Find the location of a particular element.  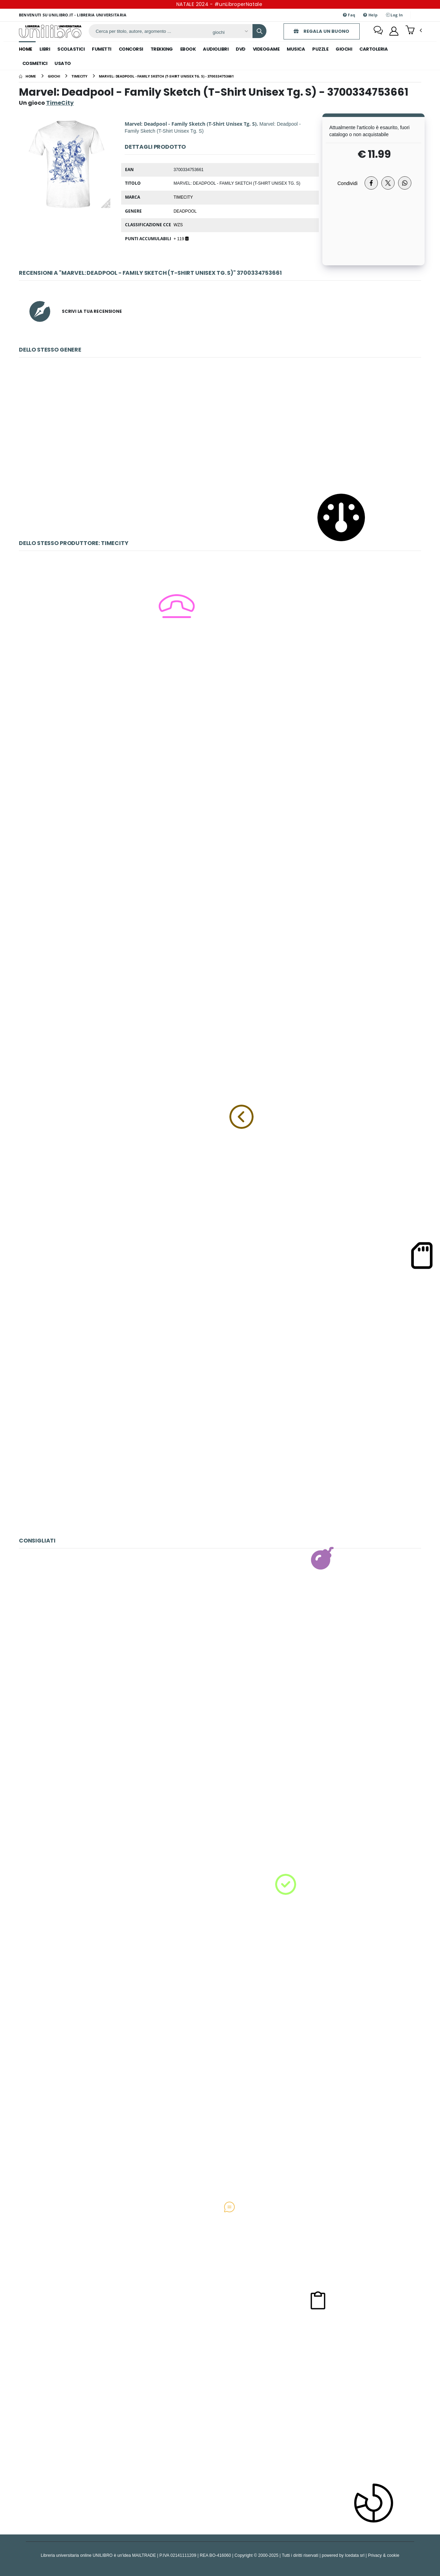

open chat or messaging is located at coordinates (229, 2207).